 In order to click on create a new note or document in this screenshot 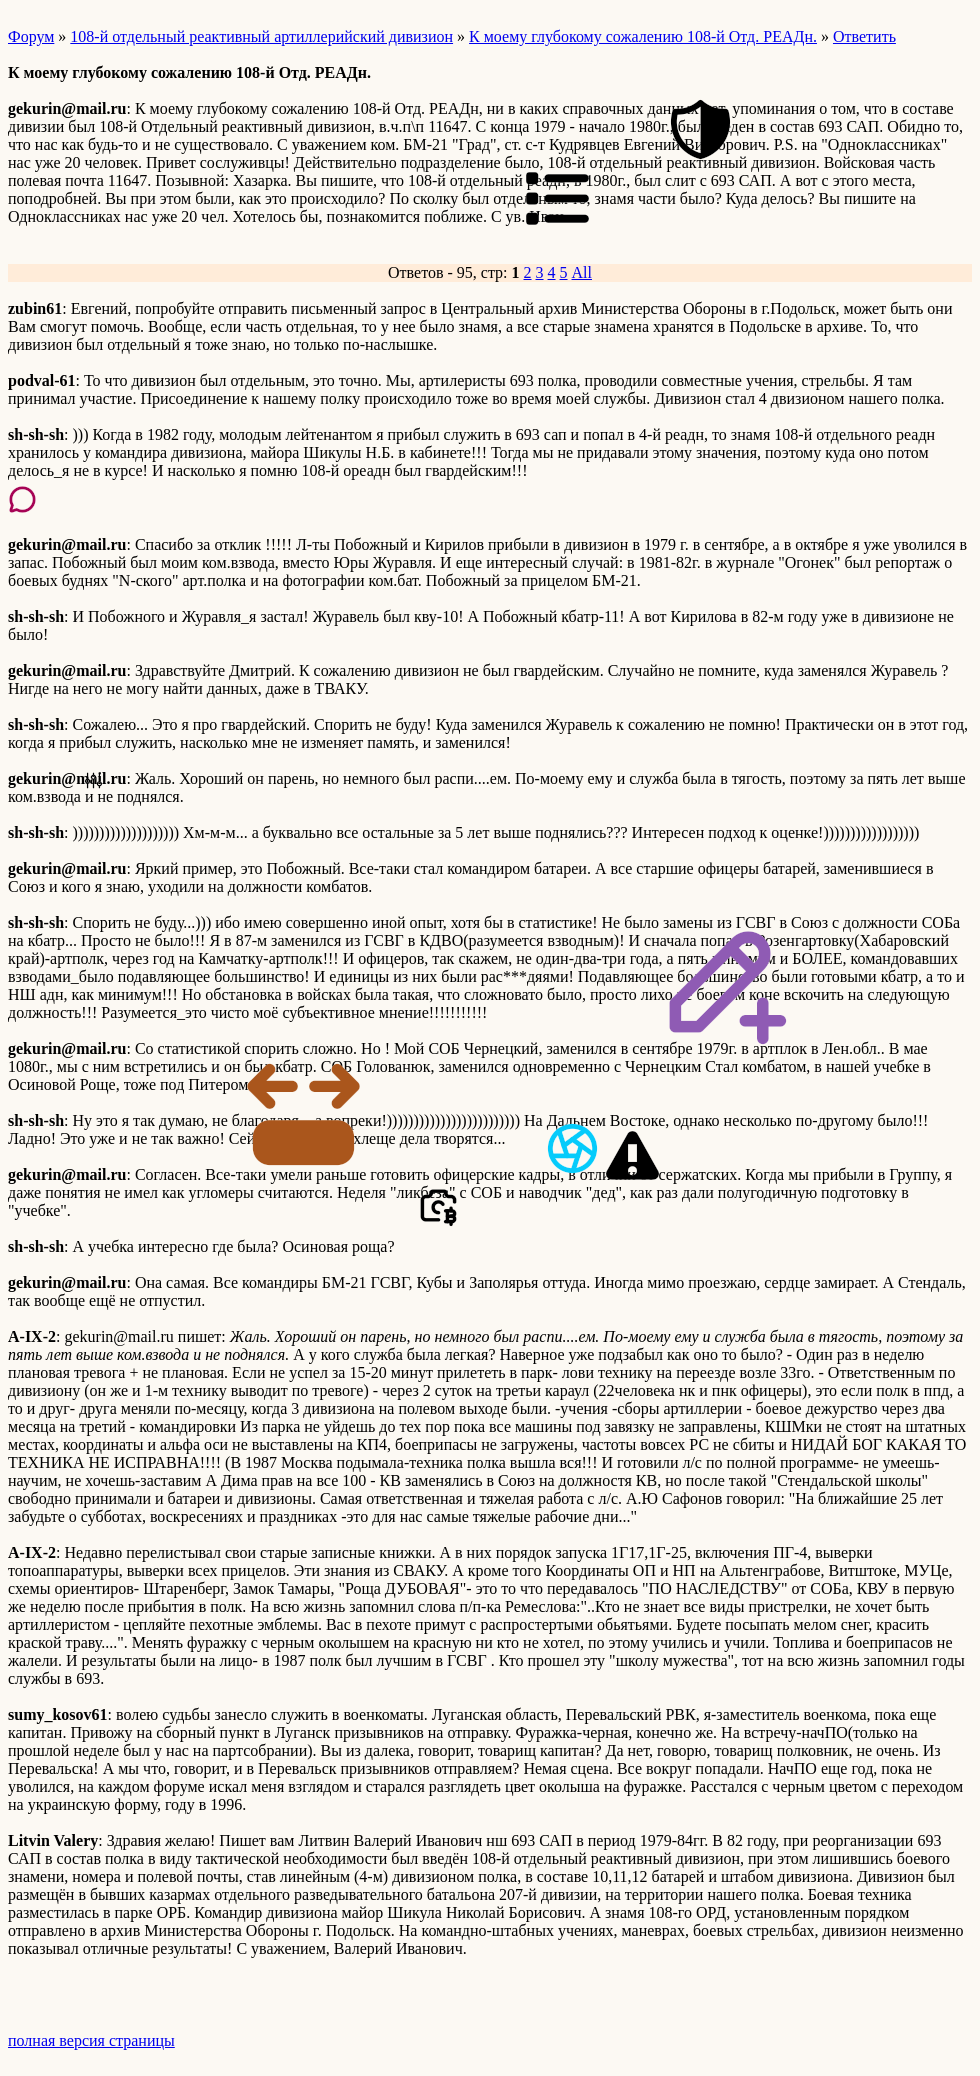, I will do `click(722, 980)`.